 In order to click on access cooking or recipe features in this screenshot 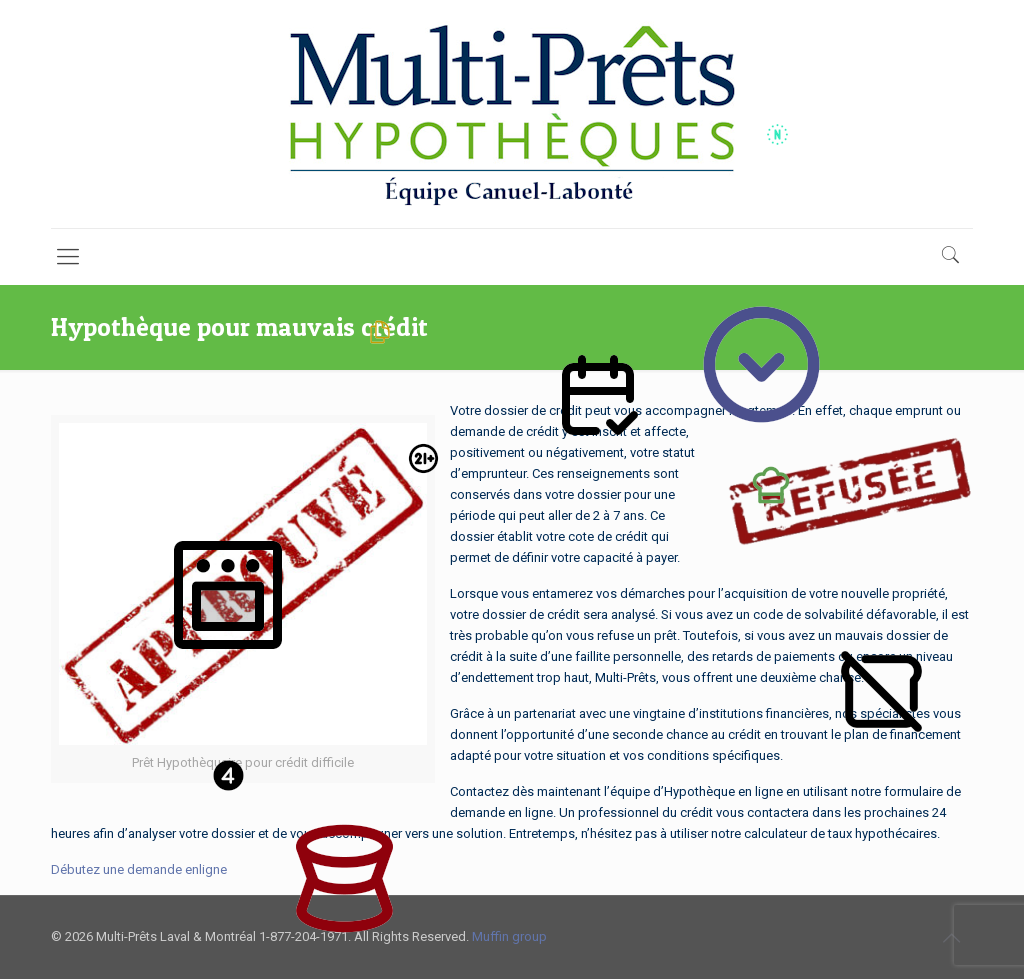, I will do `click(771, 485)`.